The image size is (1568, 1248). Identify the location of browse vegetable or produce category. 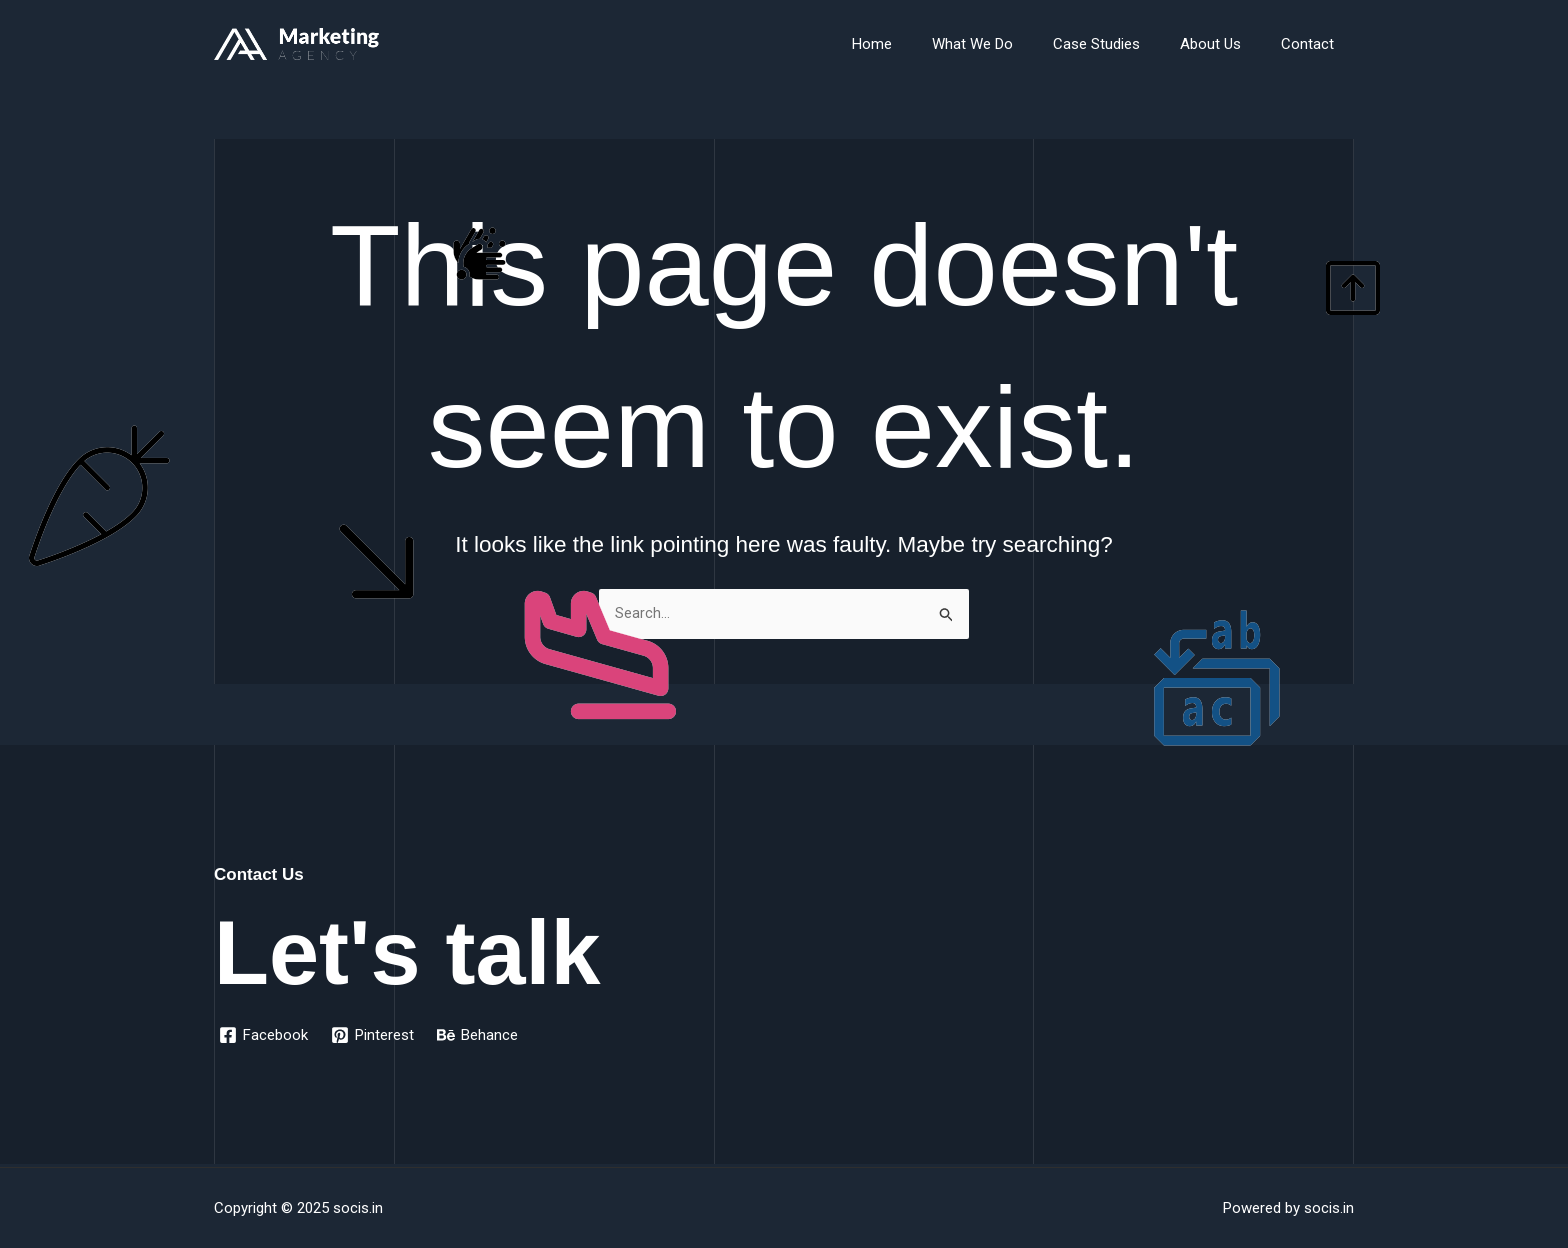
(96, 498).